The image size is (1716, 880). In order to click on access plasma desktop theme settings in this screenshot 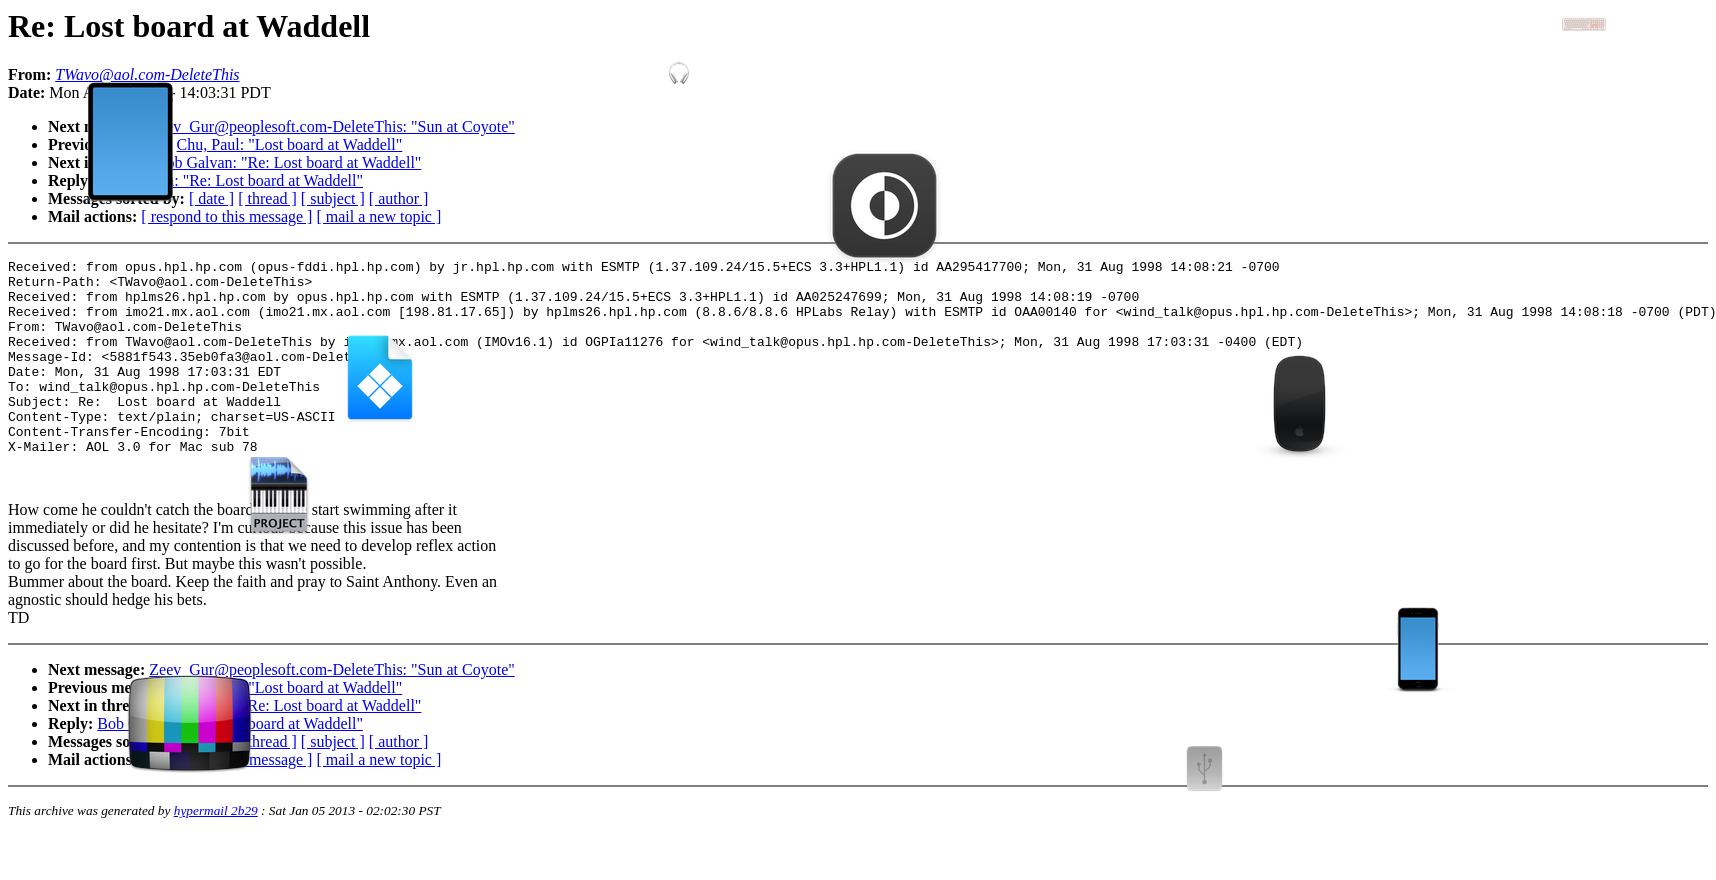, I will do `click(884, 207)`.